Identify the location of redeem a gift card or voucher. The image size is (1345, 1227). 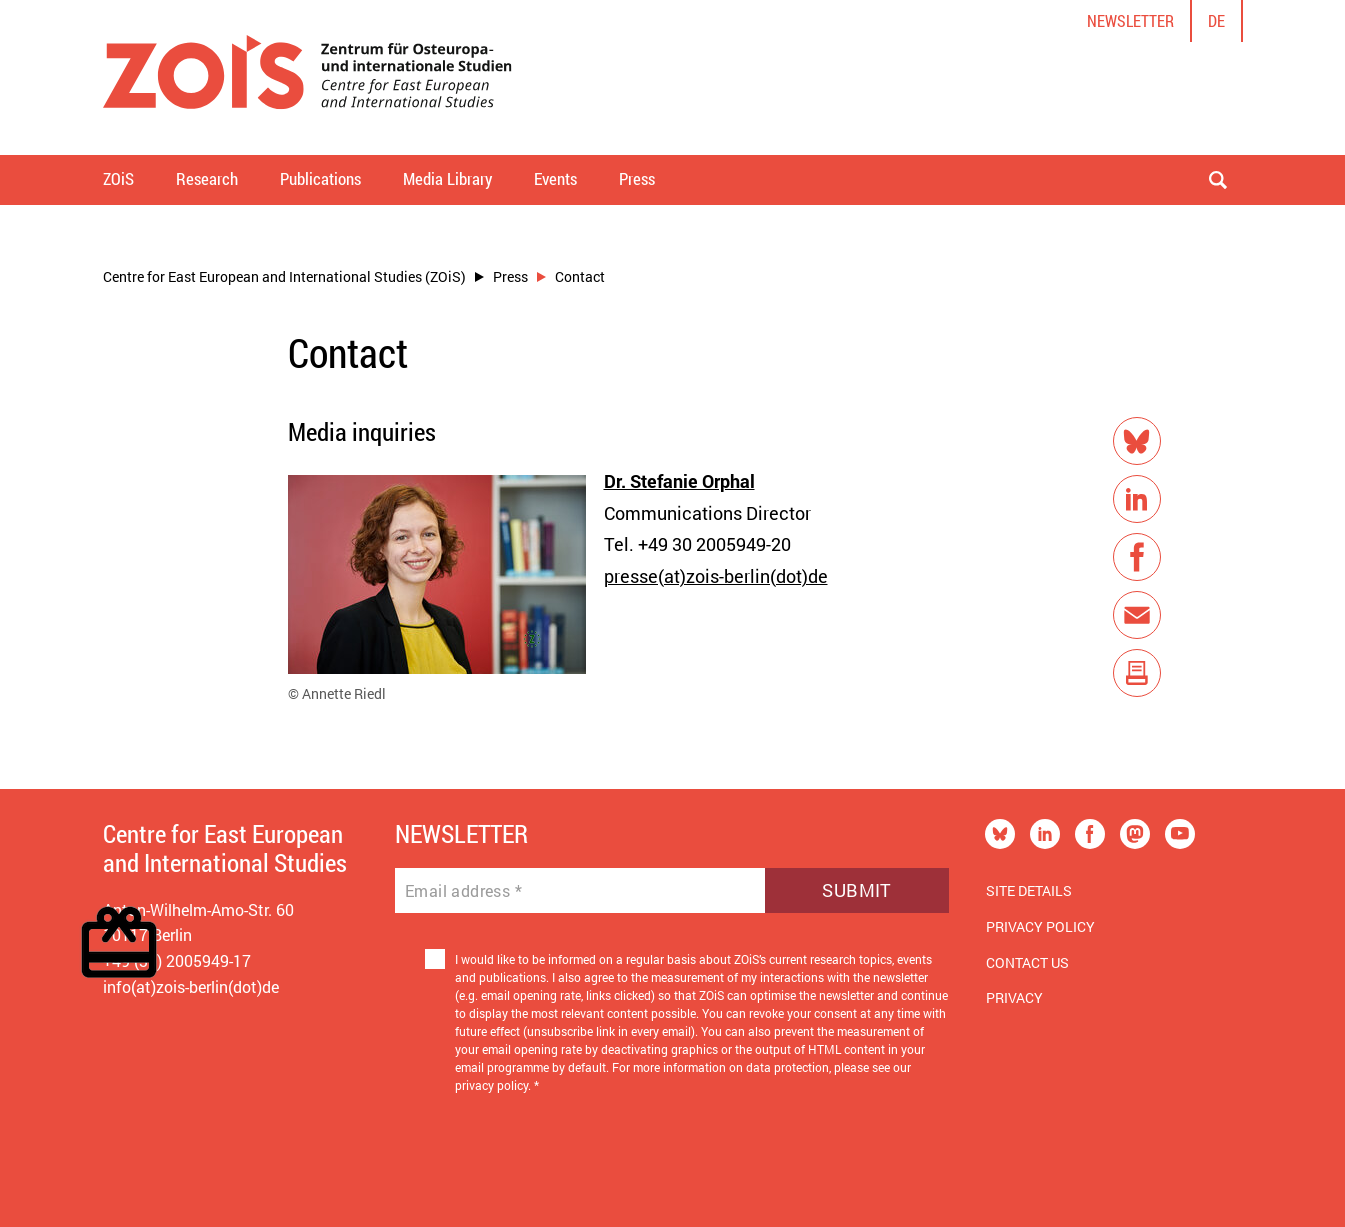
(119, 944).